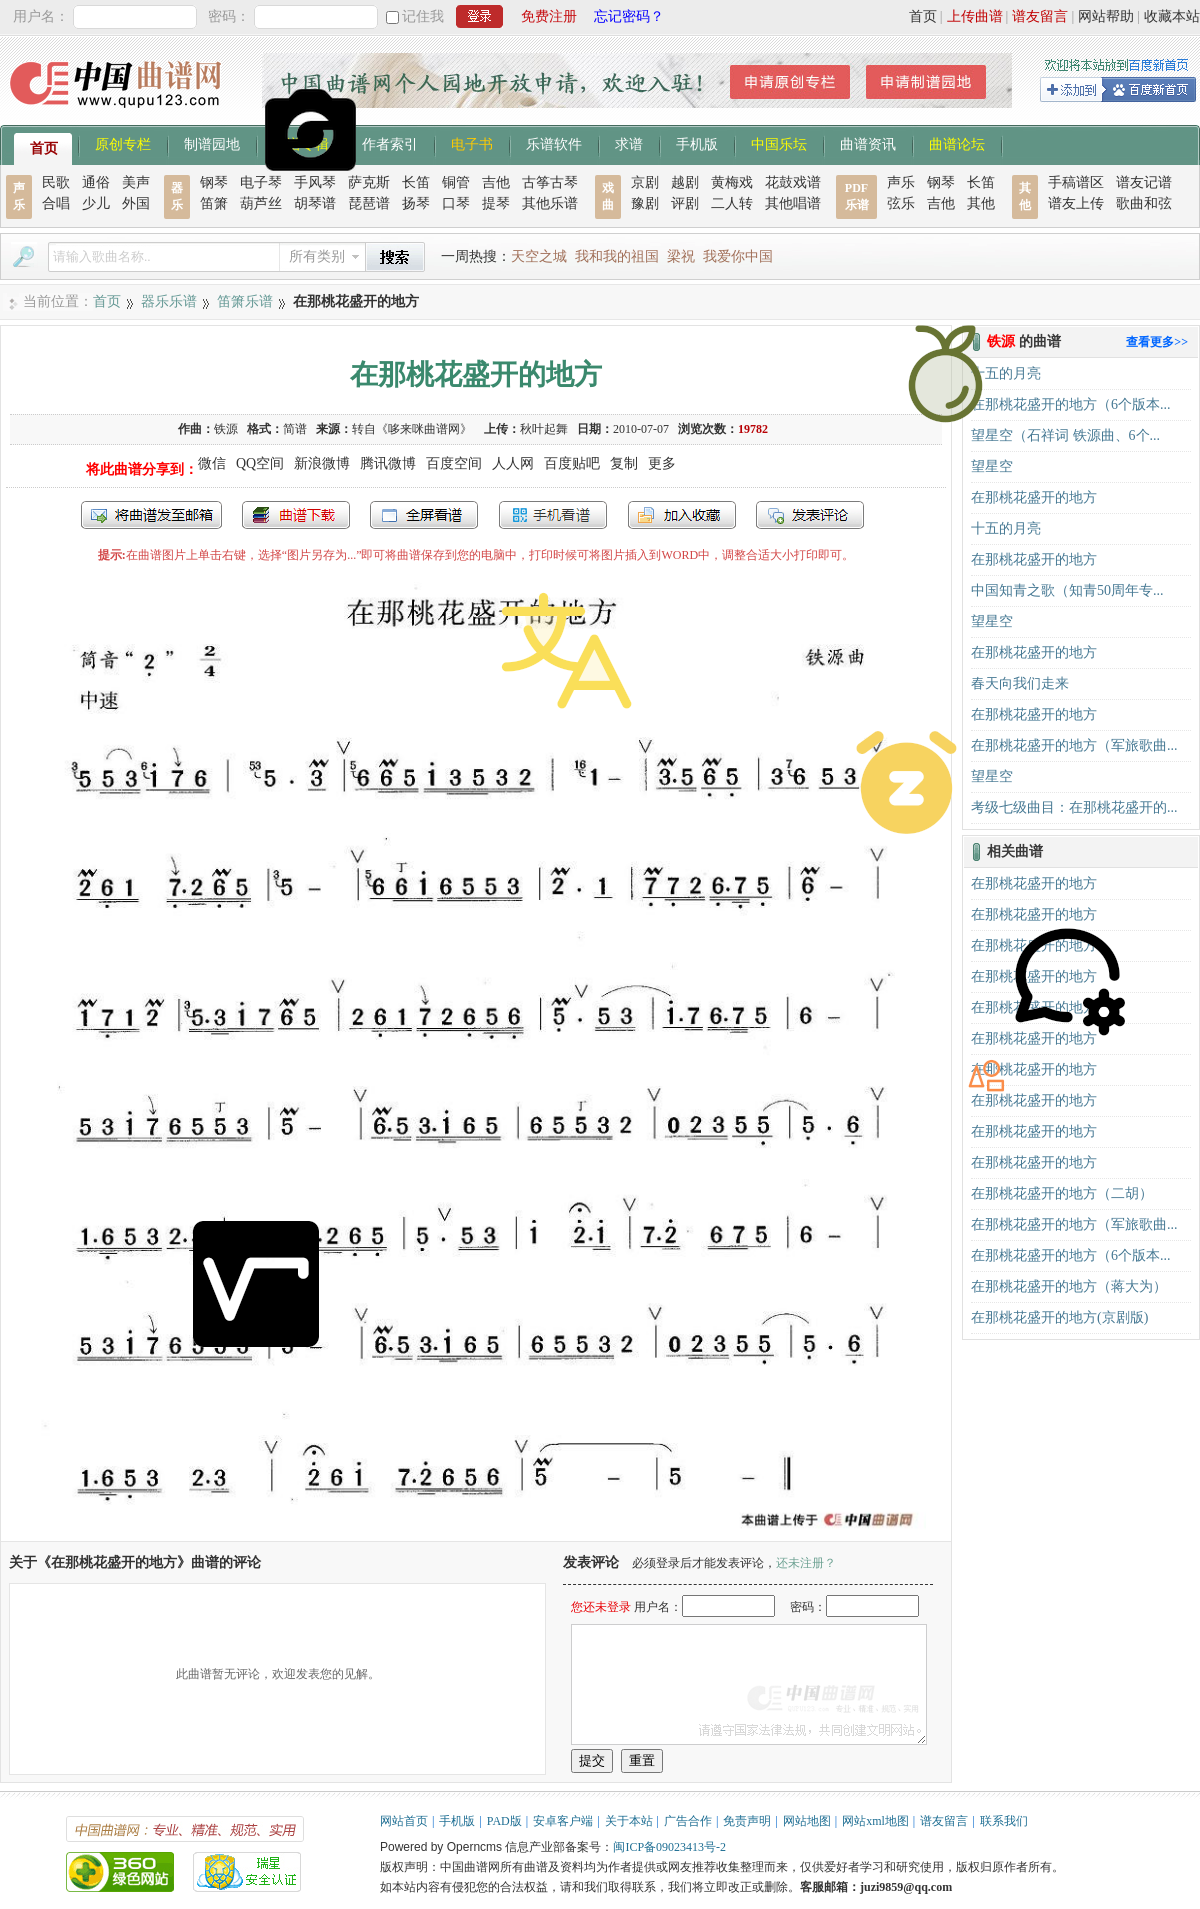 This screenshot has width=1200, height=1909. What do you see at coordinates (987, 1077) in the screenshot?
I see `access shape tools or drawing options` at bounding box center [987, 1077].